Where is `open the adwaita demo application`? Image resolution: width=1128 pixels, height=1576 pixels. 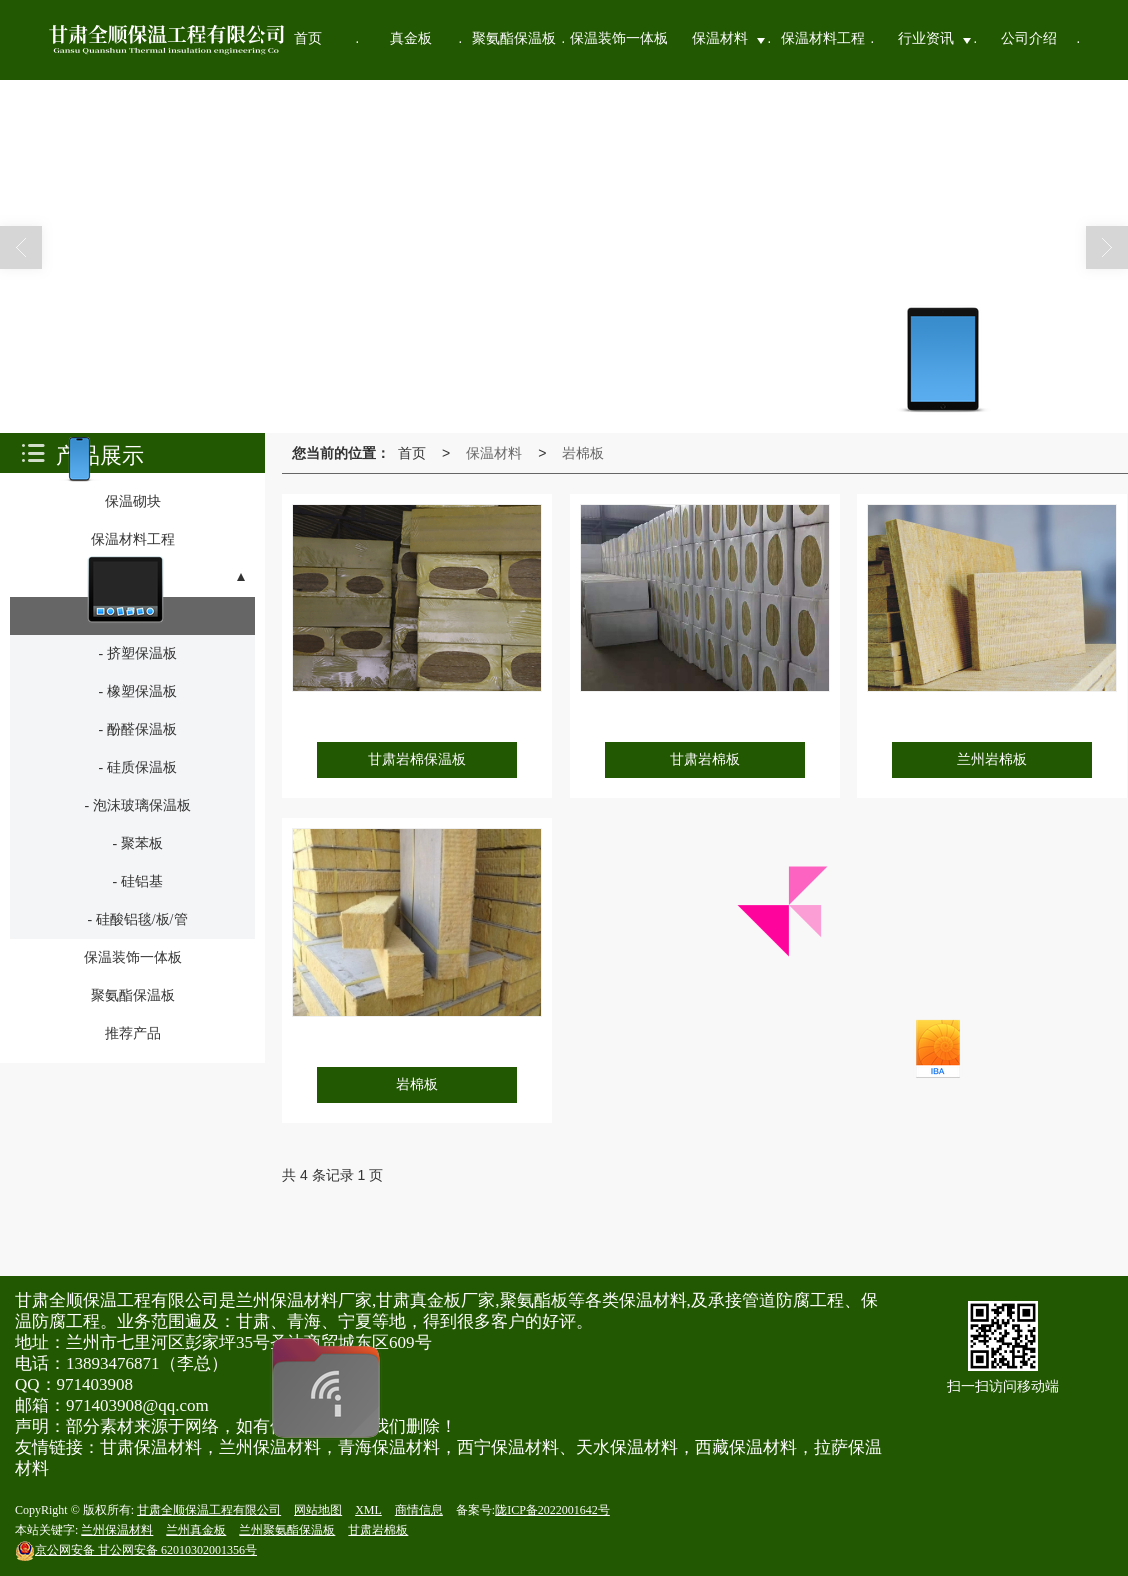
open the adwaita demo application is located at coordinates (782, 911).